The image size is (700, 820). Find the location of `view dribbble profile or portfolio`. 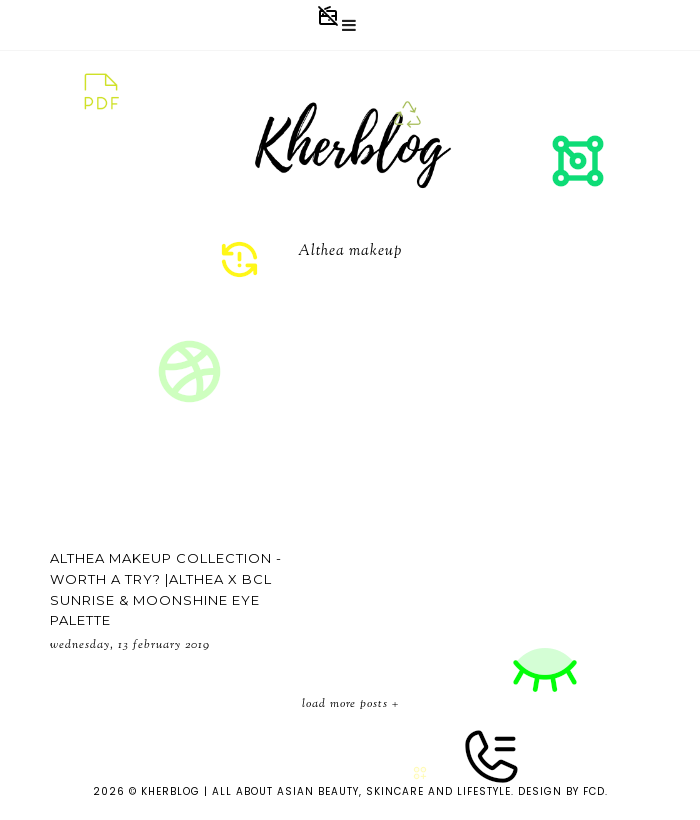

view dribbble profile or portfolio is located at coordinates (189, 371).